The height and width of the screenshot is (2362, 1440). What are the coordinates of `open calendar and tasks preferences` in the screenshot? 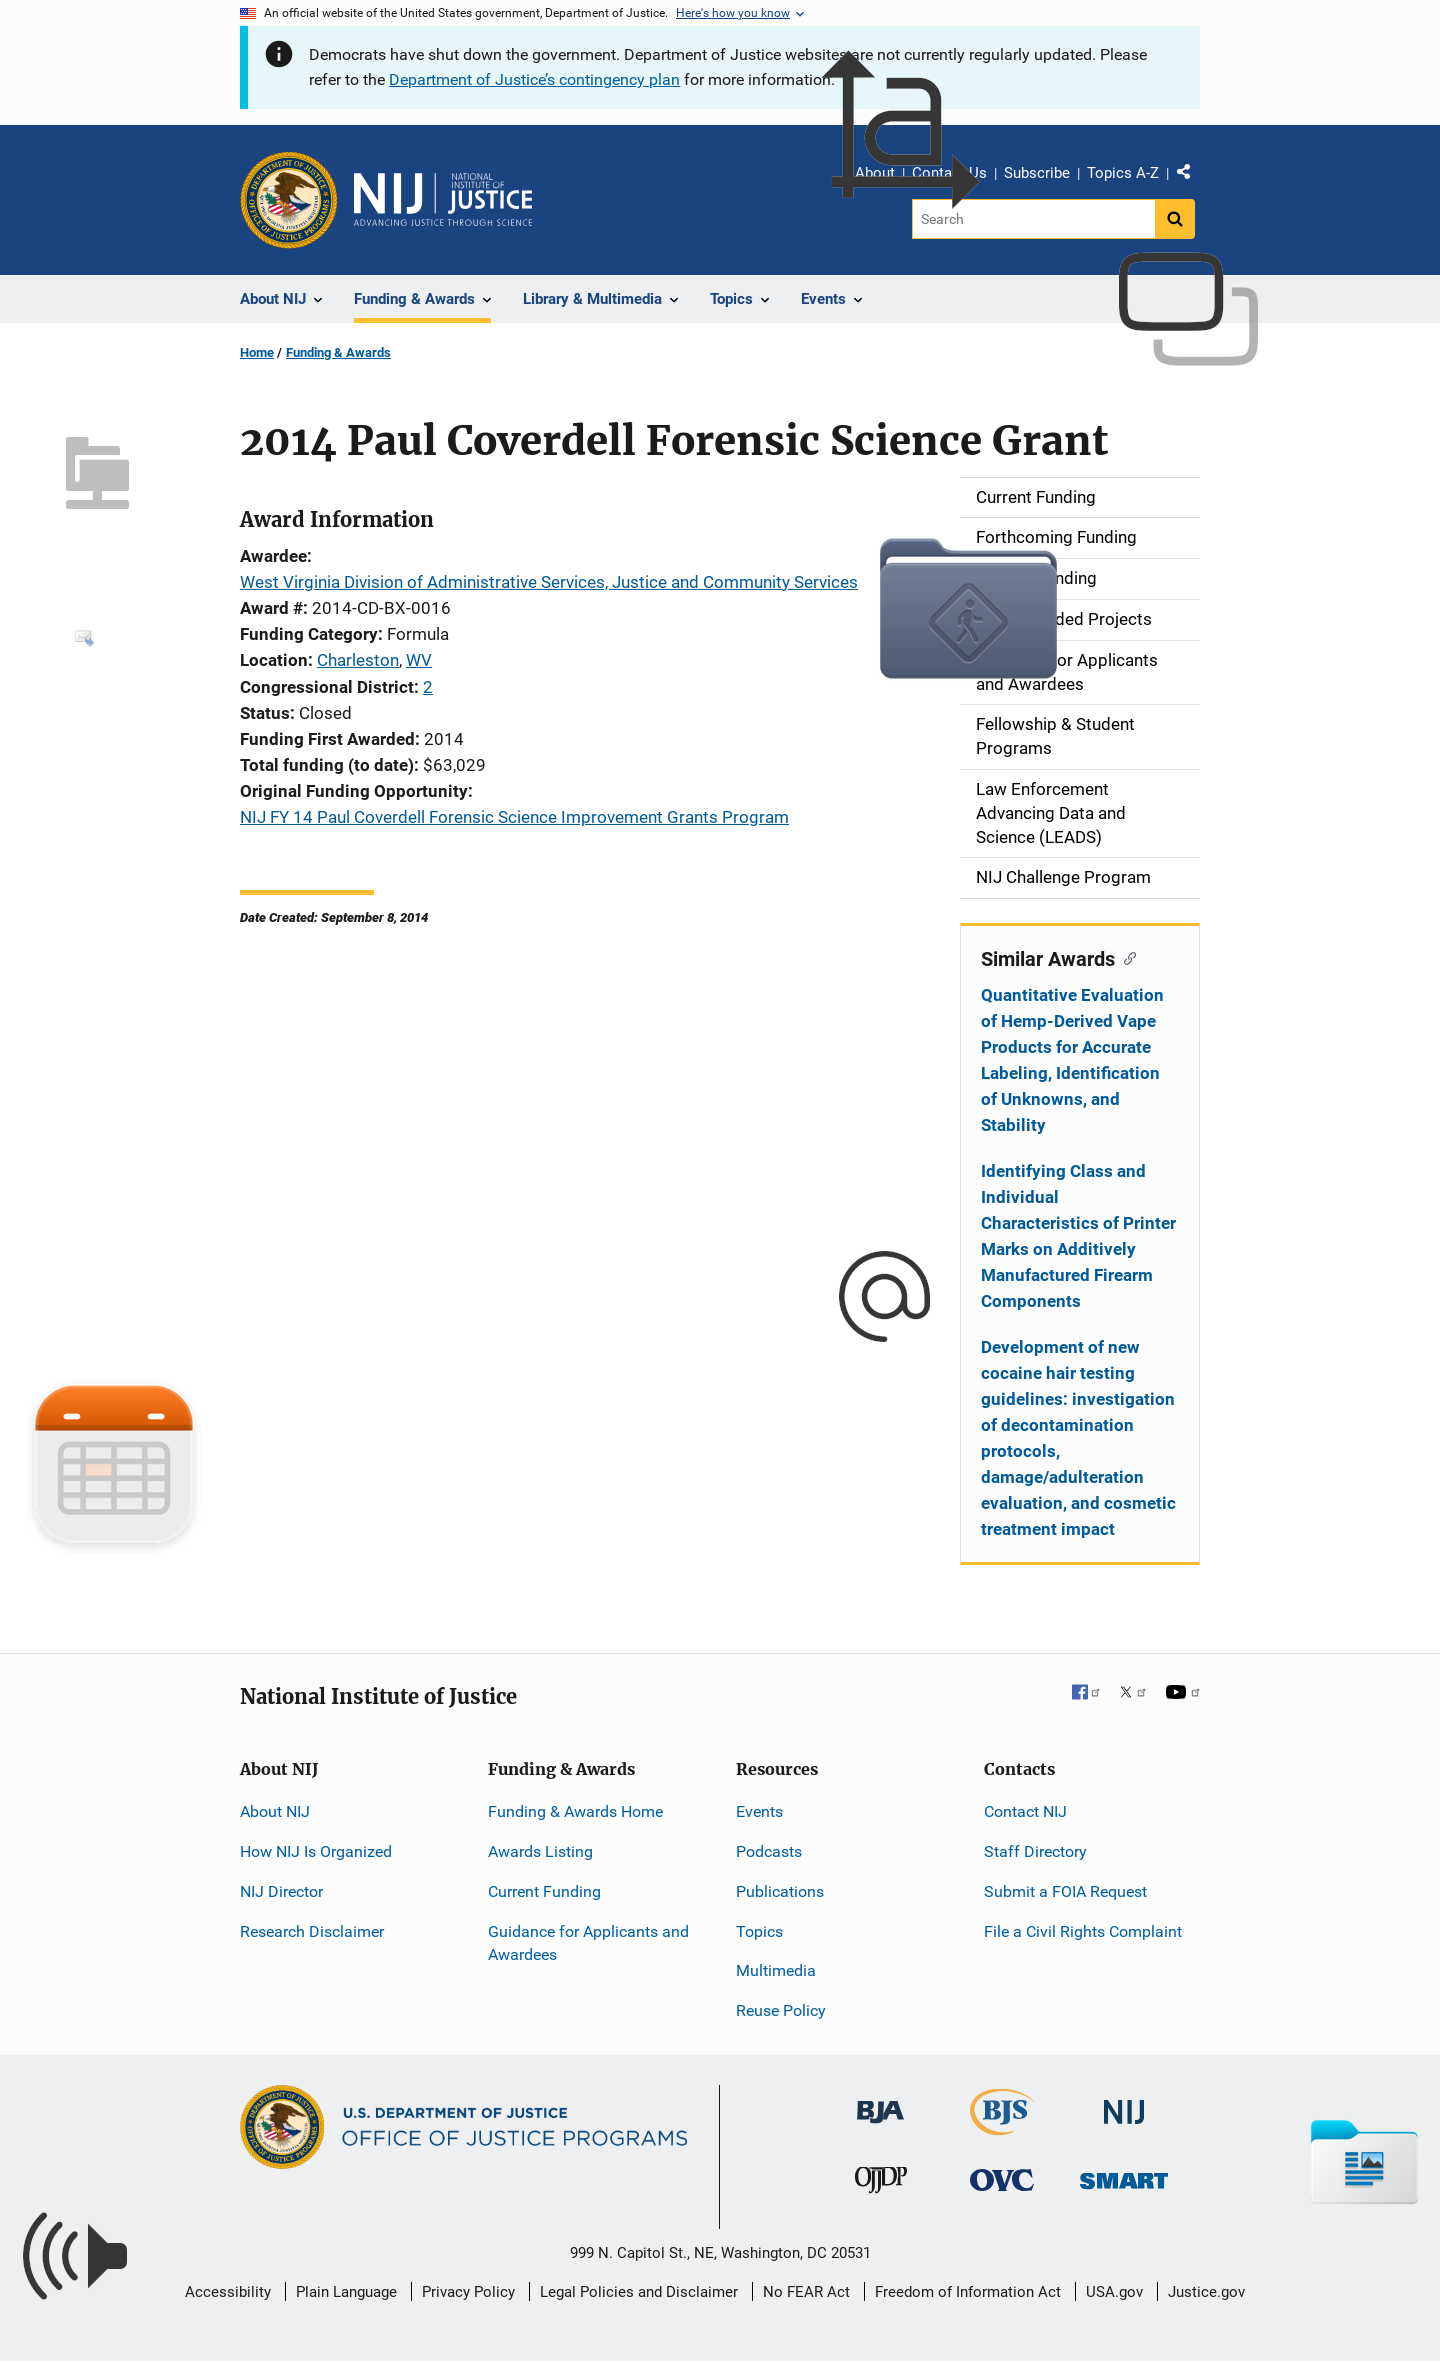 It's located at (114, 1467).